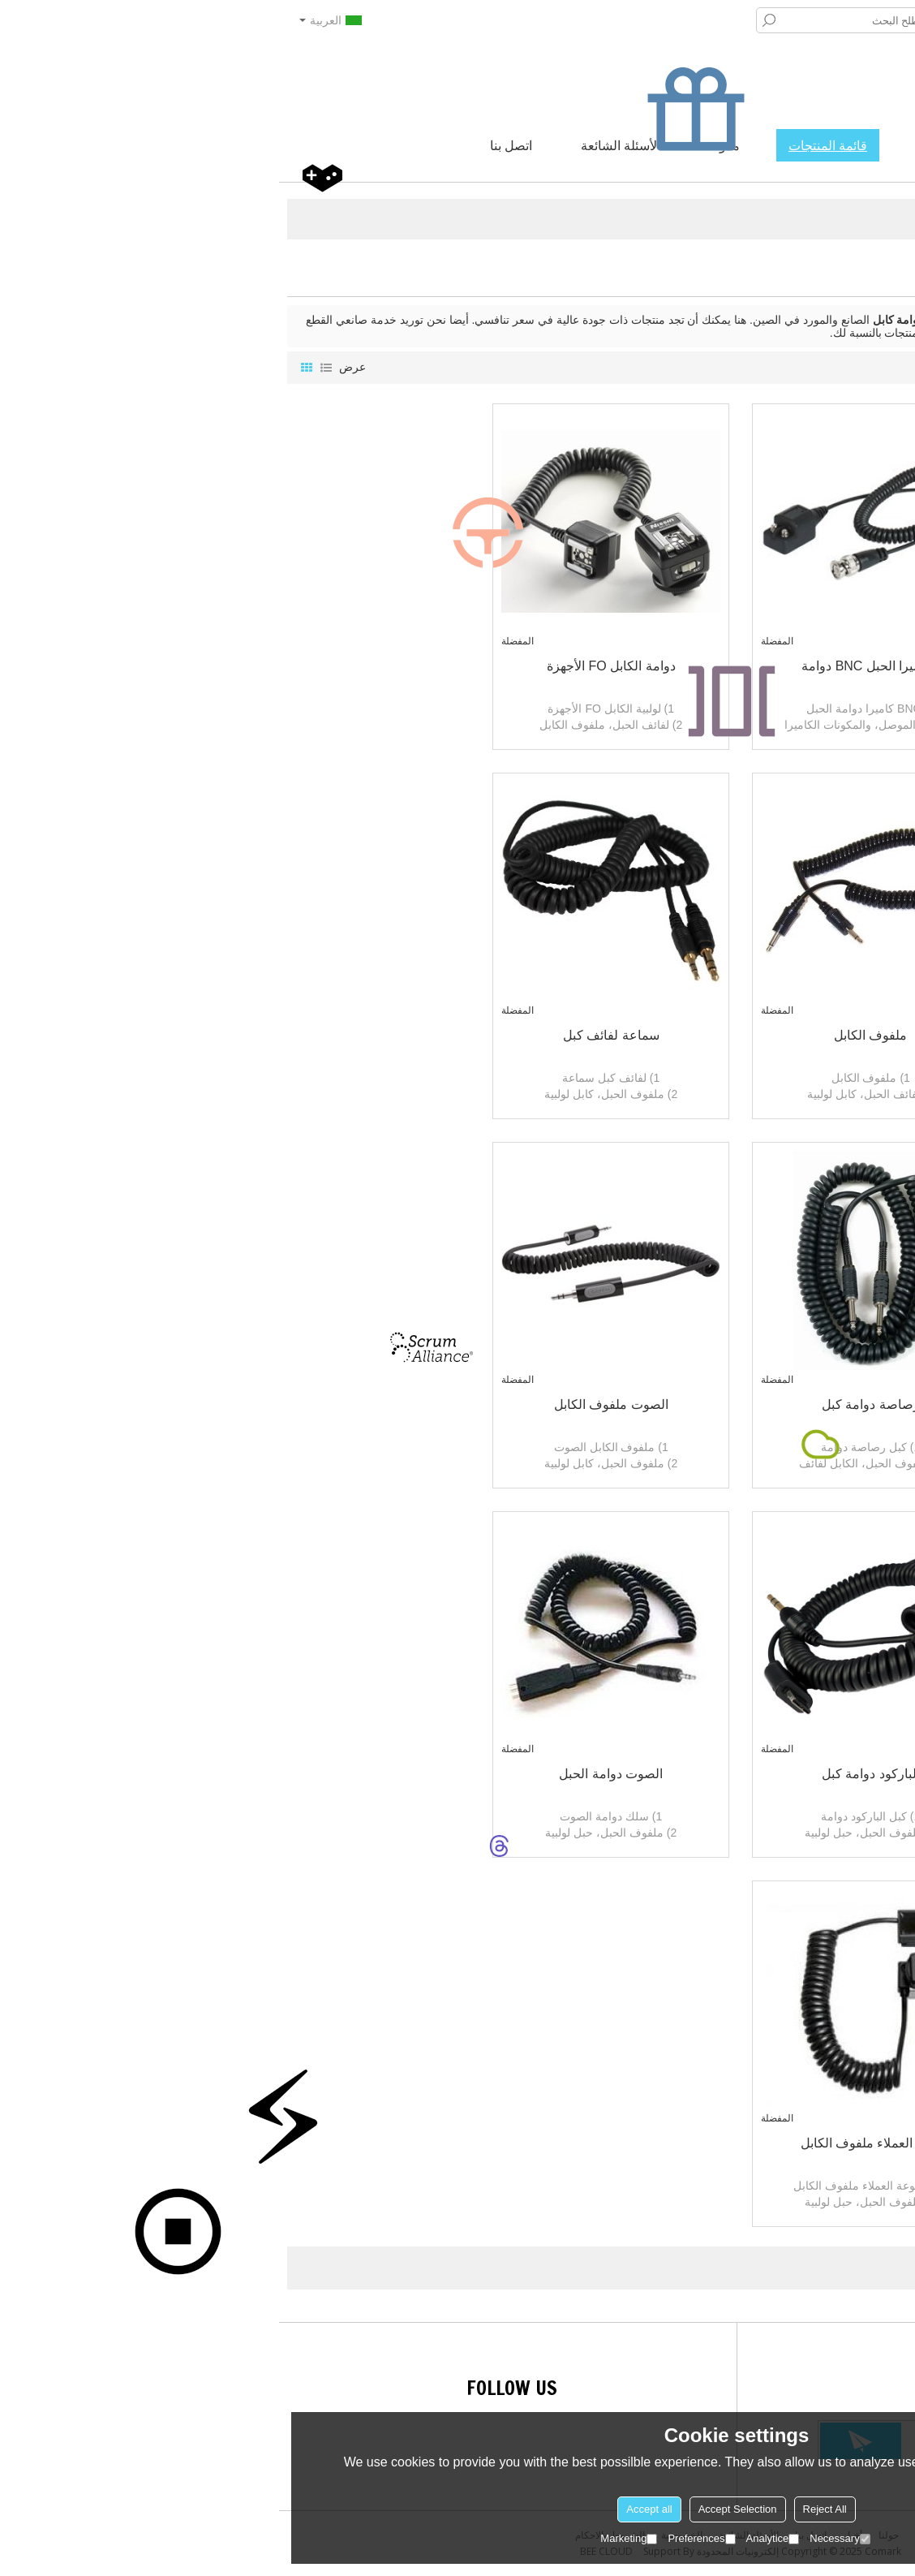 The width and height of the screenshot is (915, 2576). I want to click on switch to carousel view mode, so click(732, 701).